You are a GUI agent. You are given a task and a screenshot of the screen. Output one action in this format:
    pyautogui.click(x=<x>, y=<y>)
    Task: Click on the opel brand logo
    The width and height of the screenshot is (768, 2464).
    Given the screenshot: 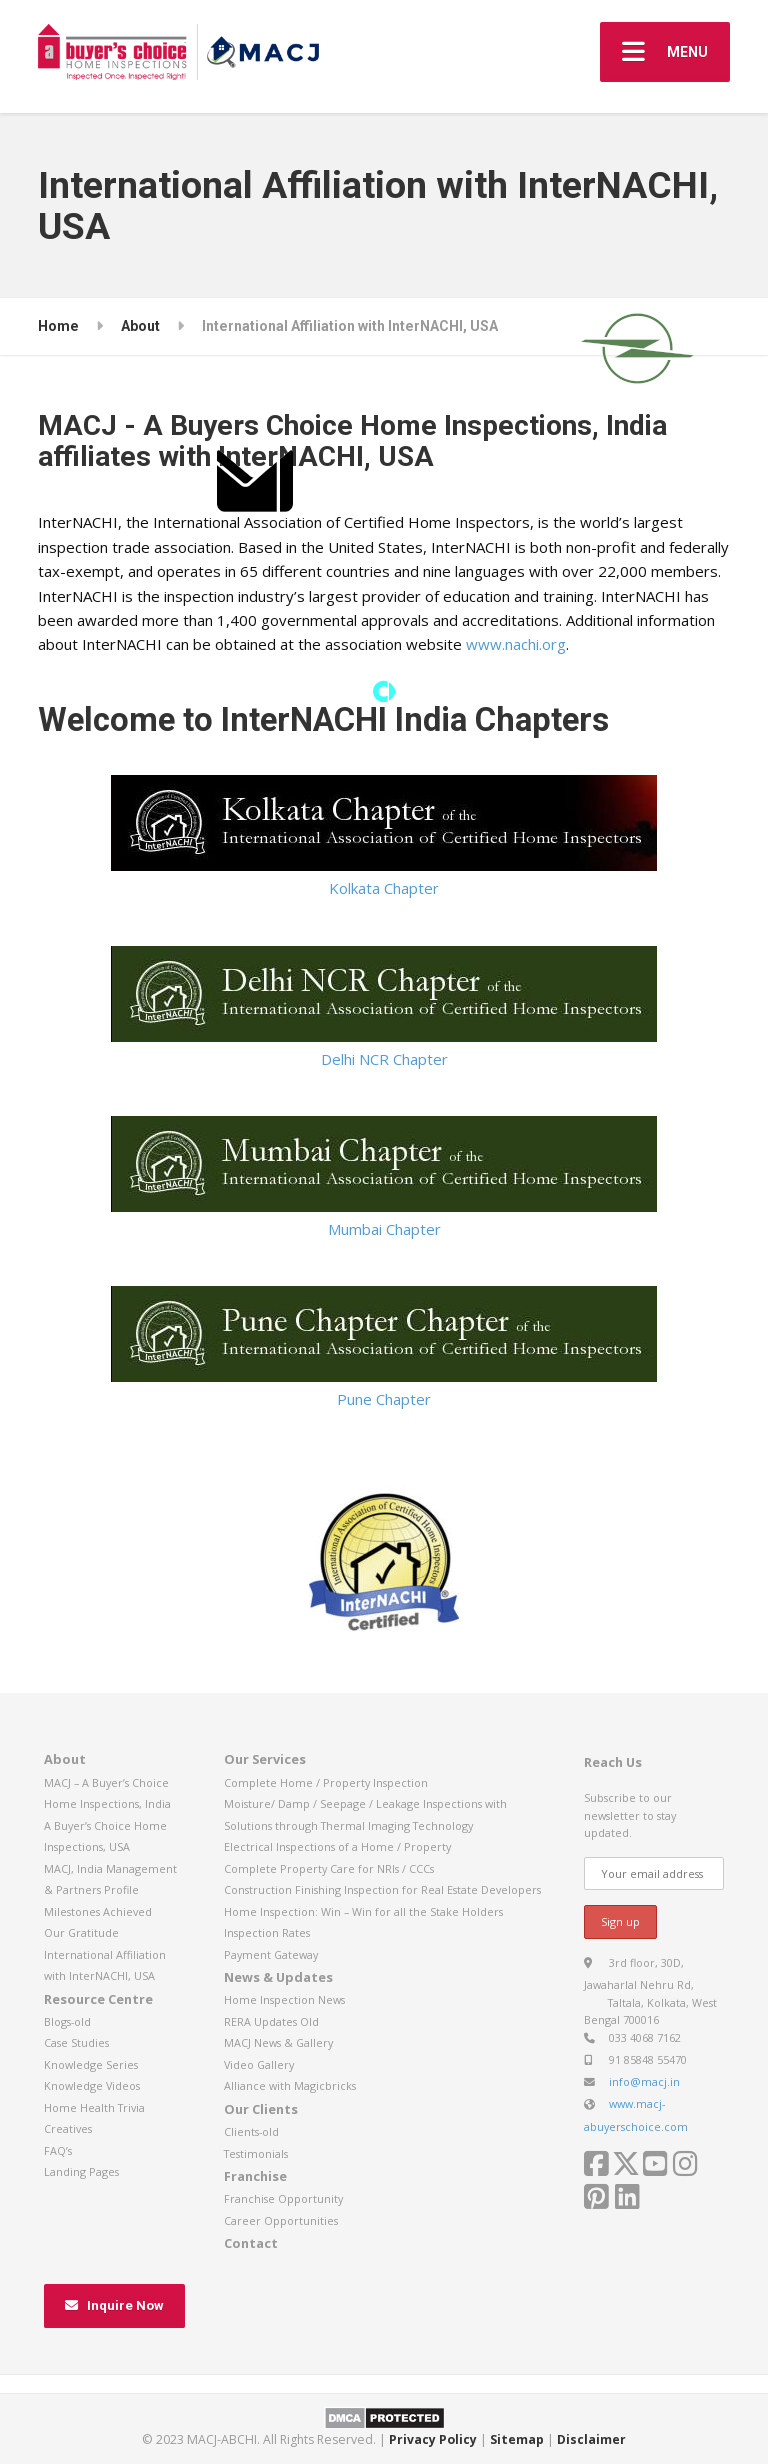 What is the action you would take?
    pyautogui.click(x=637, y=348)
    